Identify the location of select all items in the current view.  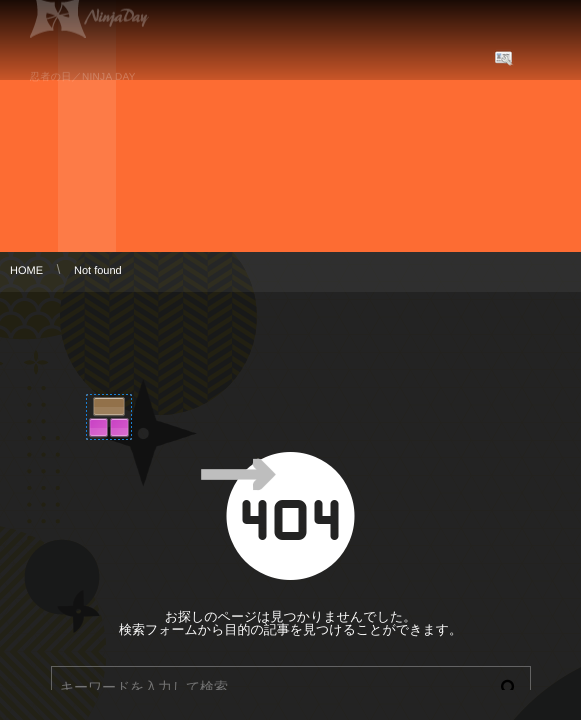
(109, 417).